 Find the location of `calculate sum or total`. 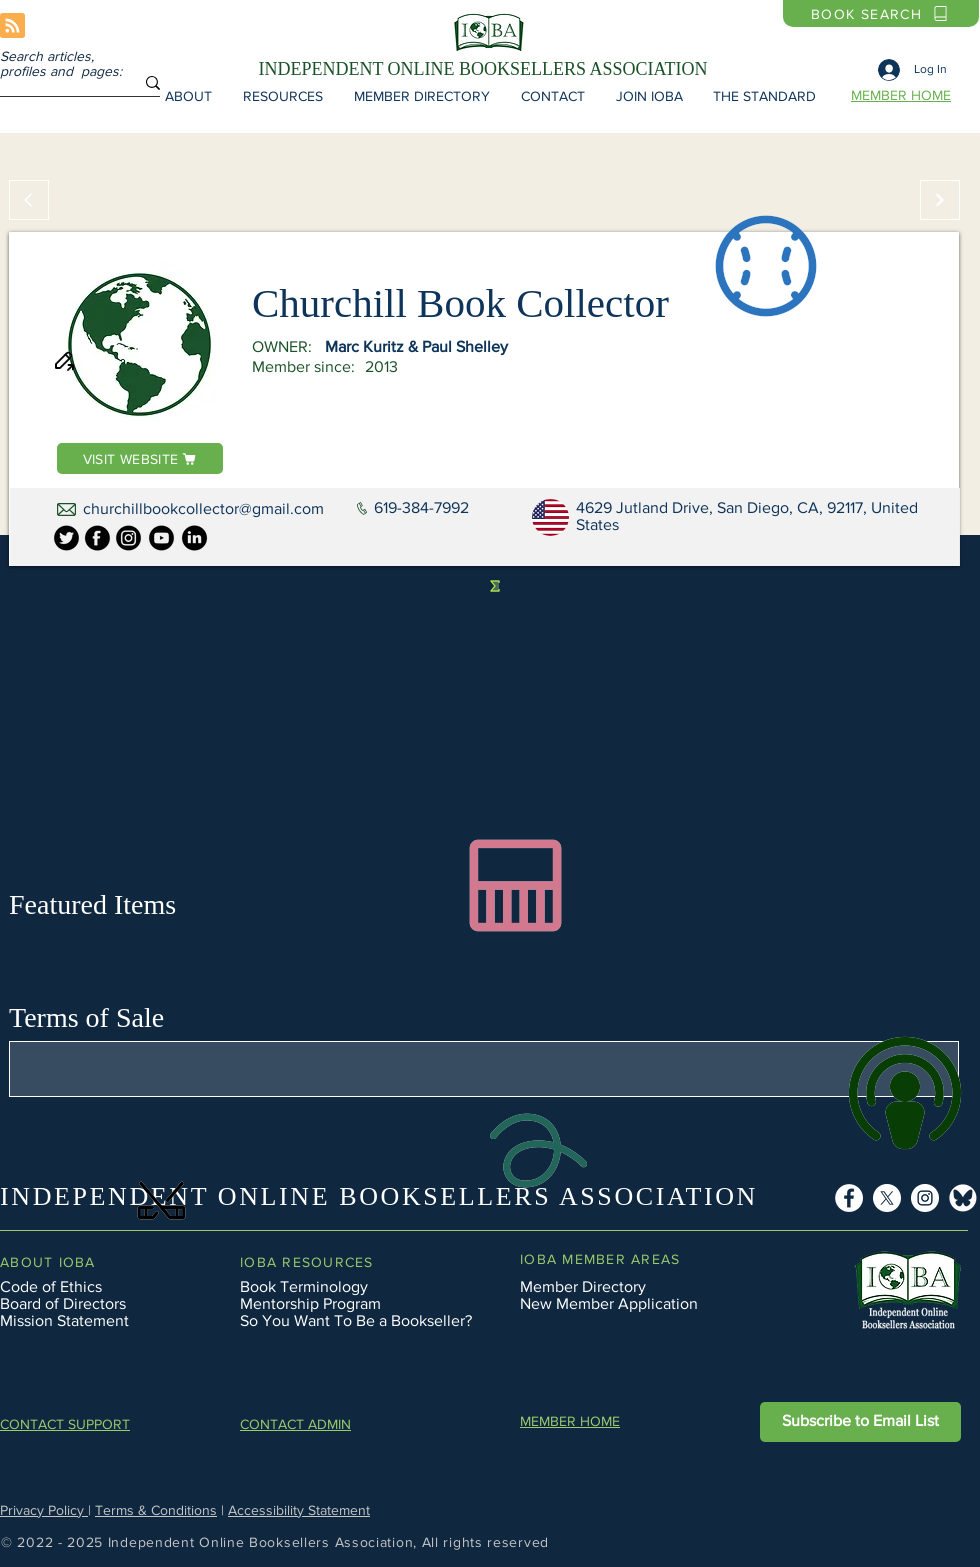

calculate sum or total is located at coordinates (495, 586).